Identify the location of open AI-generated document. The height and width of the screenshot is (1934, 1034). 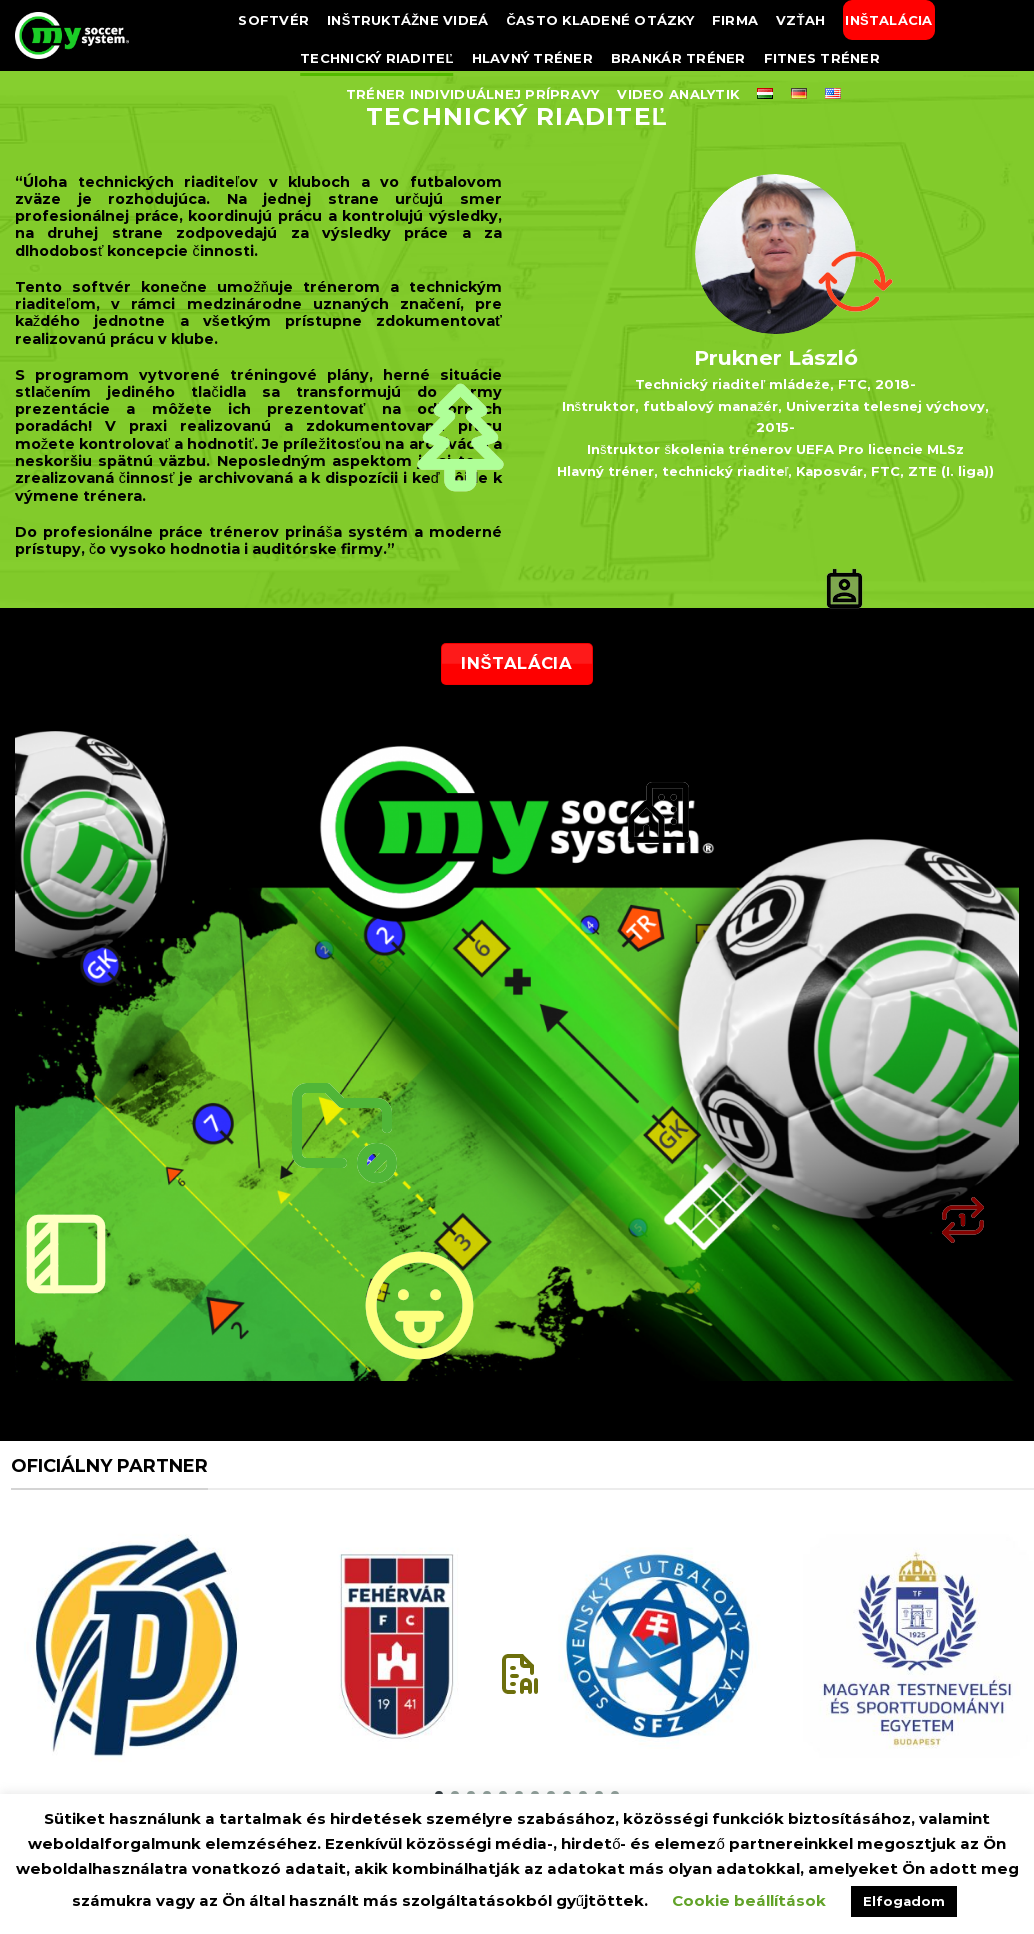
(518, 1674).